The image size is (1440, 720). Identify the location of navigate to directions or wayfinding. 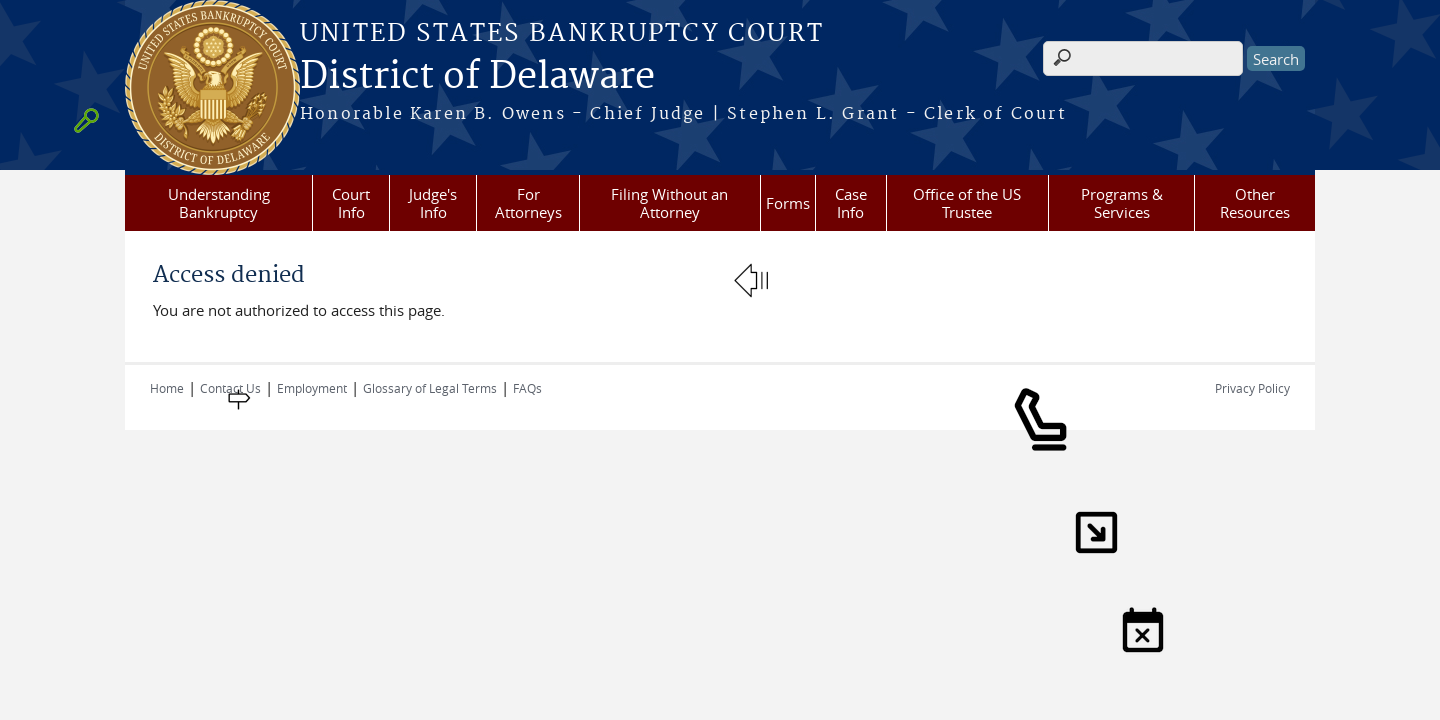
(238, 399).